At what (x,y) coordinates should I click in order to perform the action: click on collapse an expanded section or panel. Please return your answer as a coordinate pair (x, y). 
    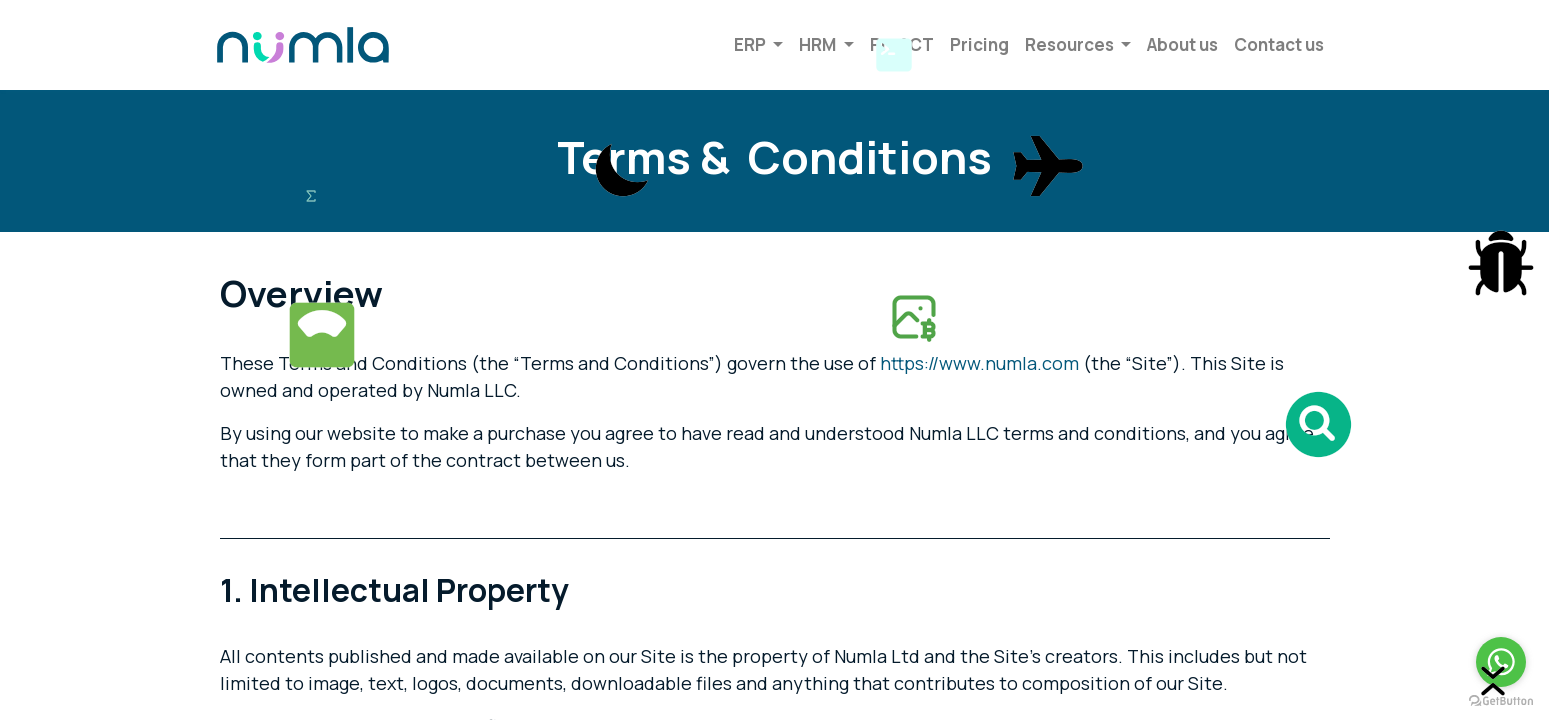
    Looking at the image, I should click on (1493, 681).